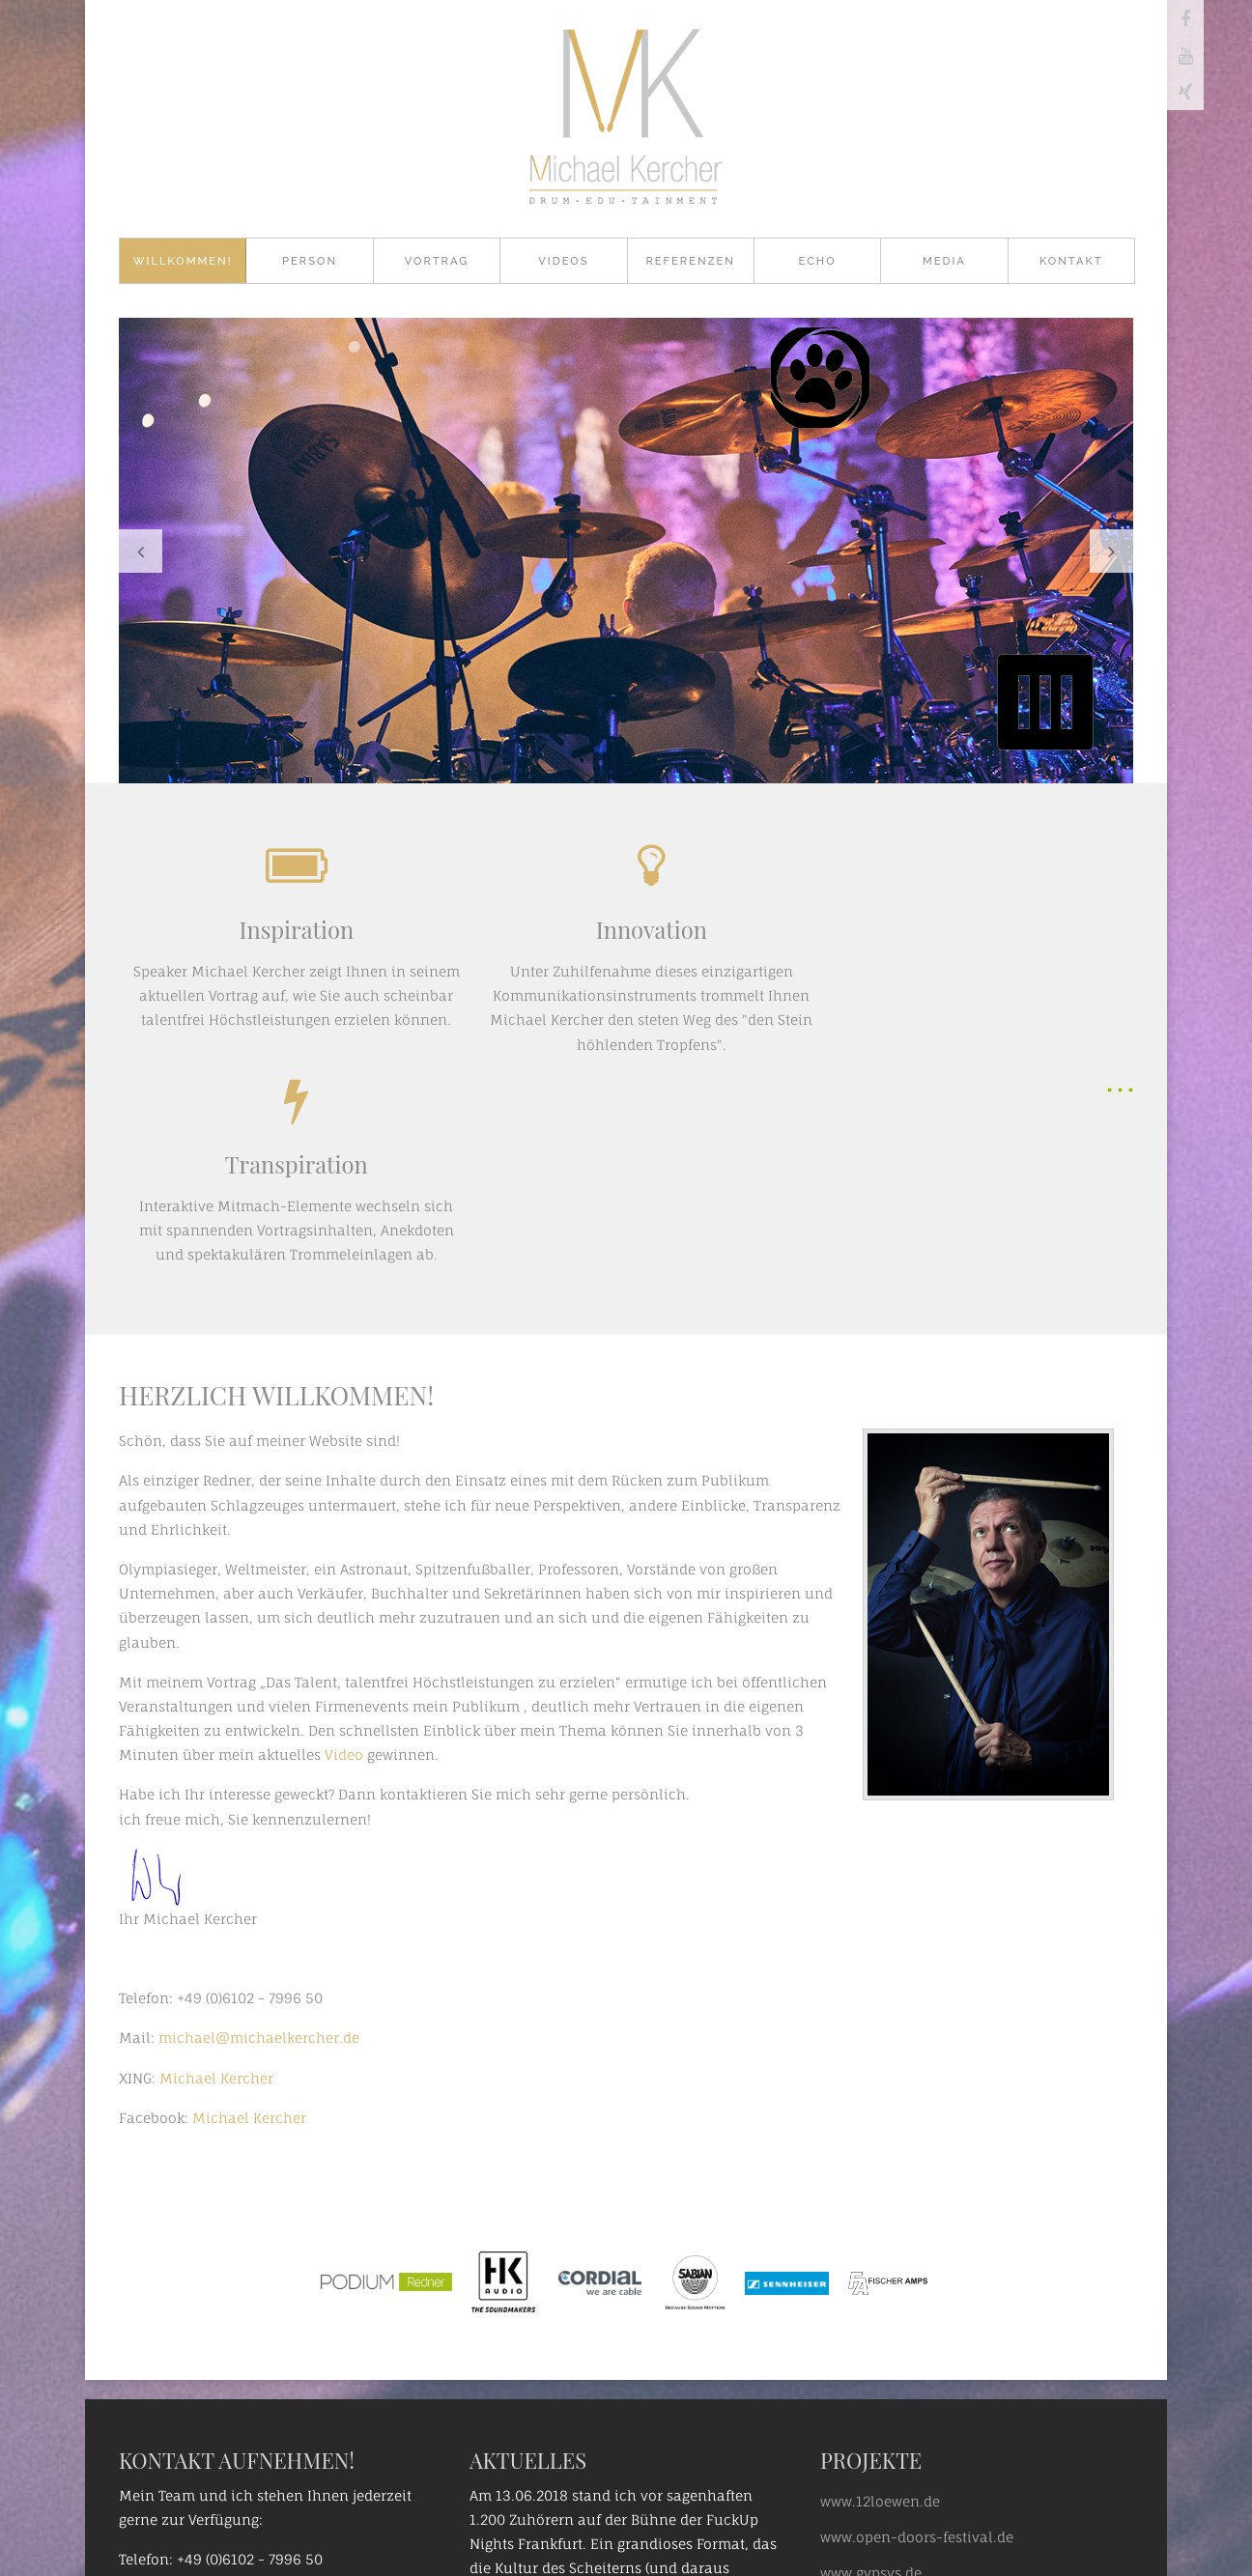 The height and width of the screenshot is (2576, 1252). What do you see at coordinates (1120, 1090) in the screenshot?
I see `access more options or actions` at bounding box center [1120, 1090].